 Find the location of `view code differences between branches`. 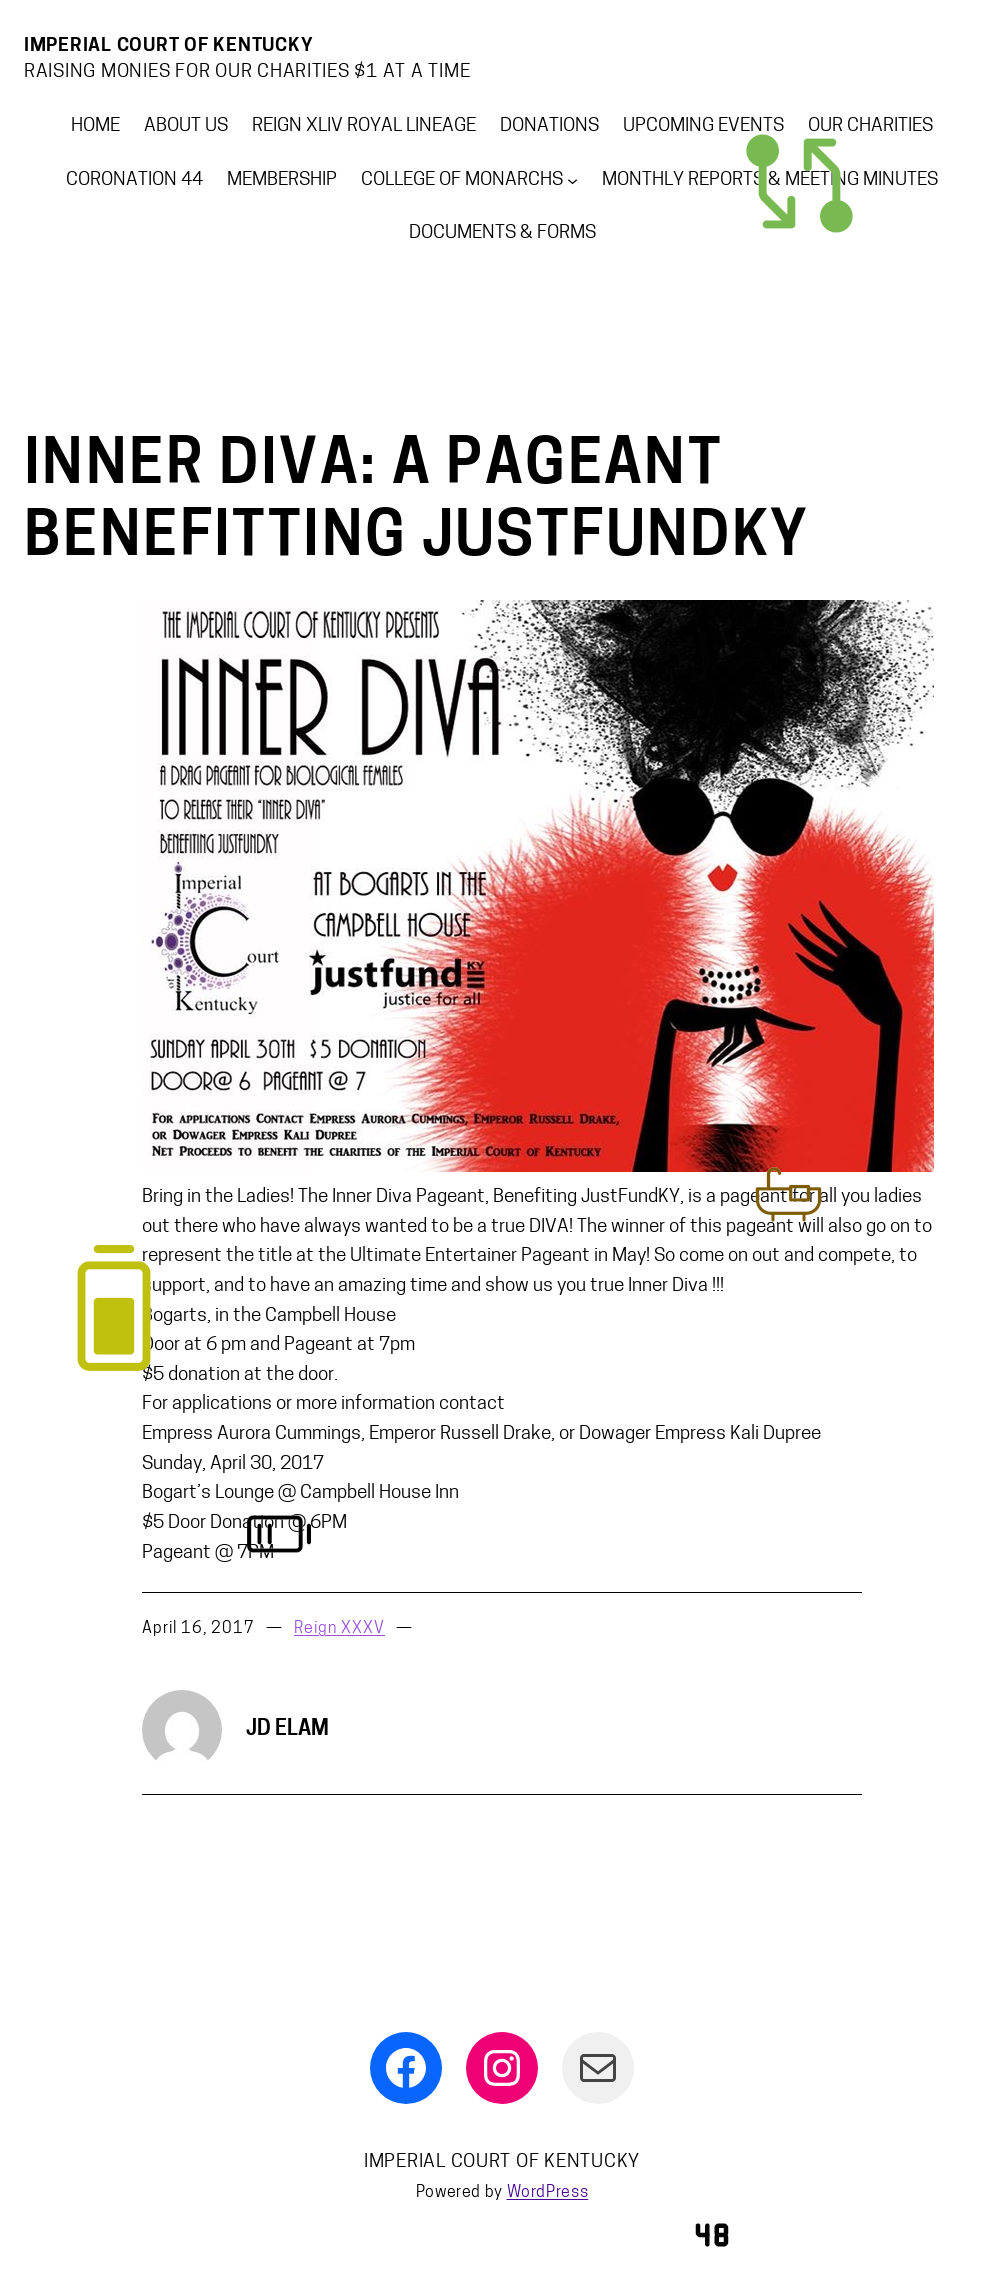

view code differences between branches is located at coordinates (799, 183).